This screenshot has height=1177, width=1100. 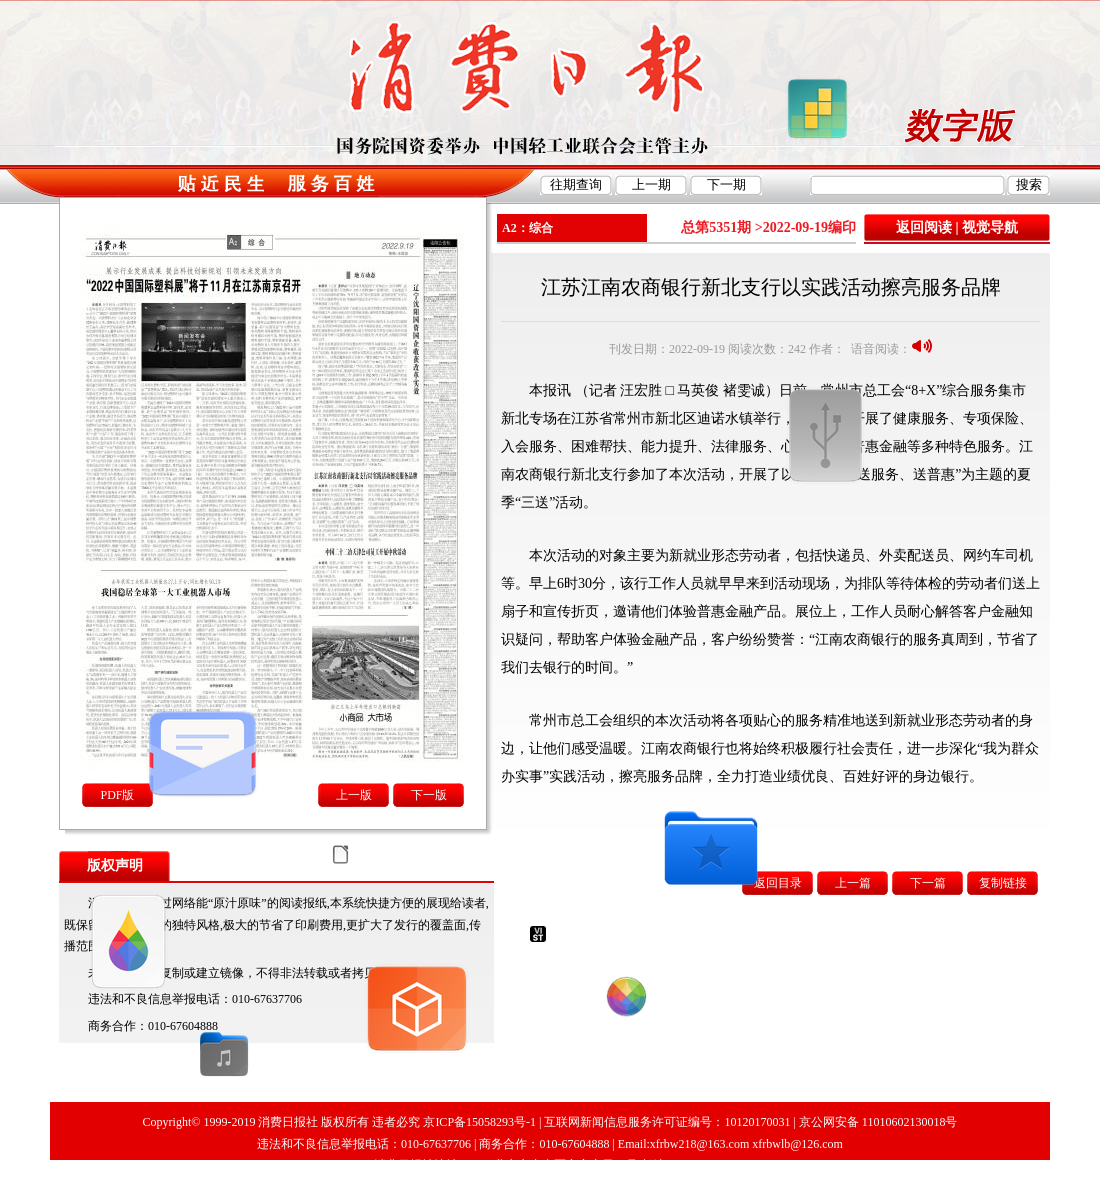 What do you see at coordinates (711, 848) in the screenshot?
I see `access bookmarked or favorite files` at bounding box center [711, 848].